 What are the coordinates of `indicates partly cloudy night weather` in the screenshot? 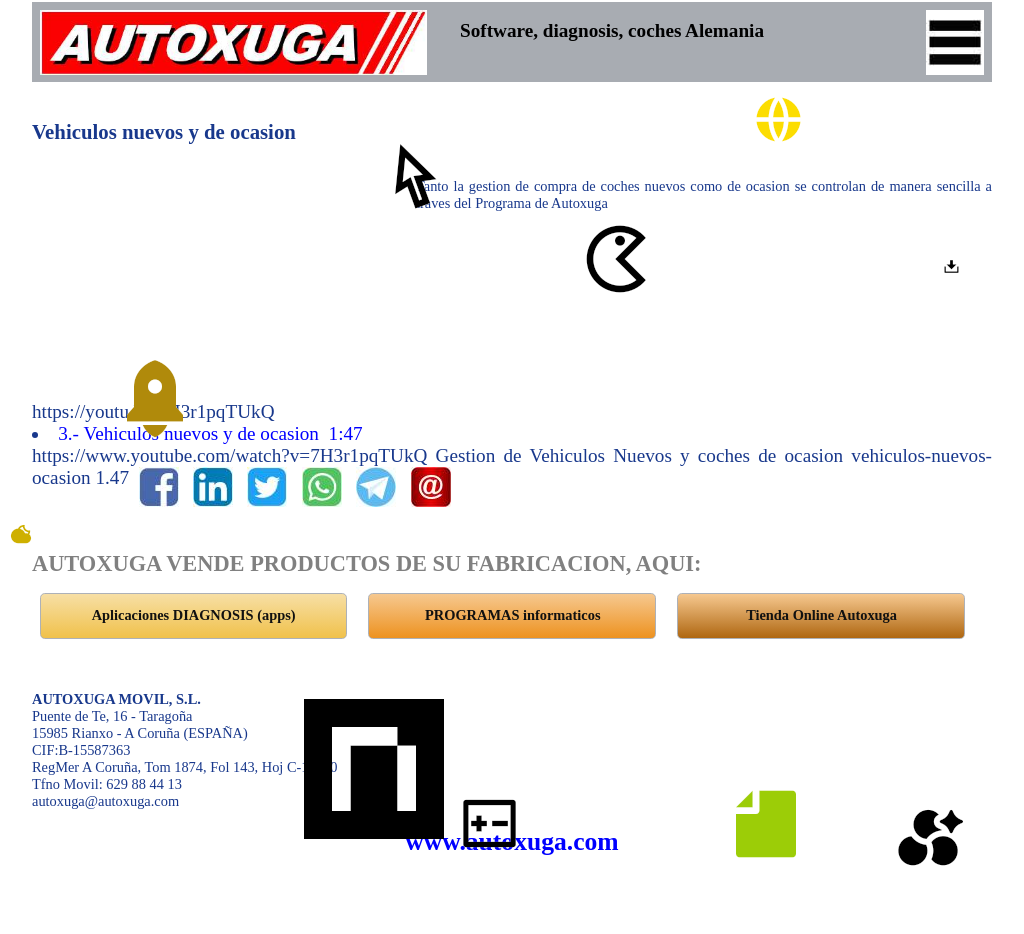 It's located at (21, 535).